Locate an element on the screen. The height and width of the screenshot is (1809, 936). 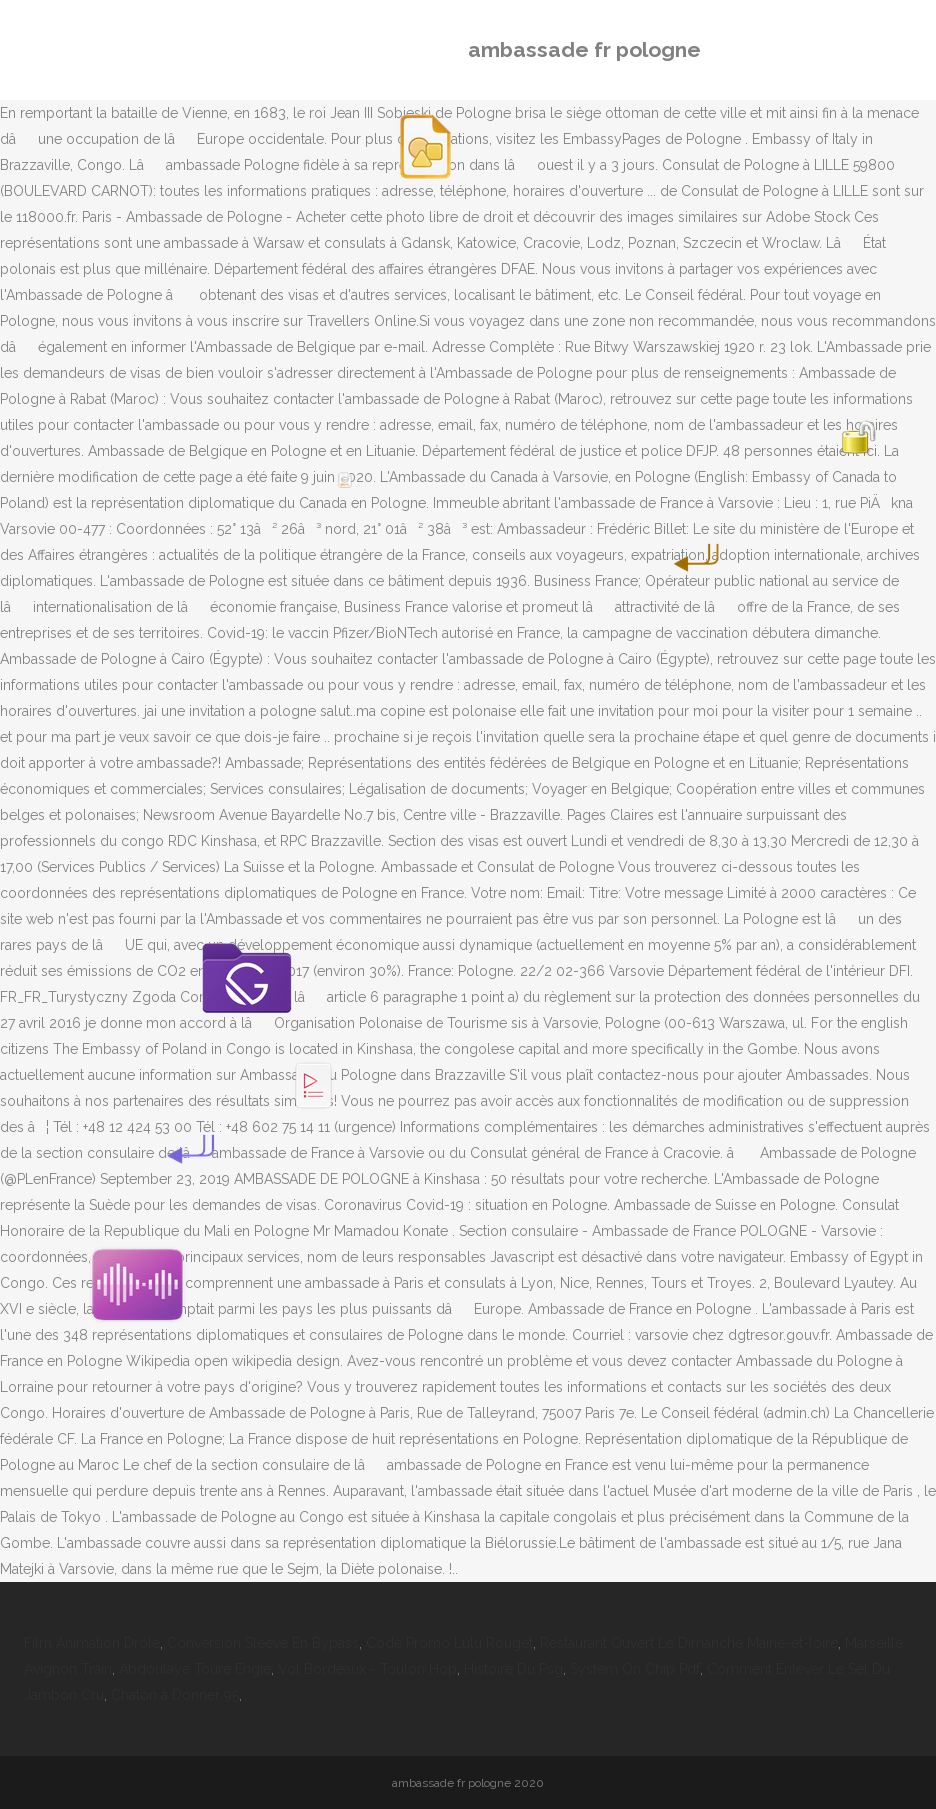
reply to all recipients of an email is located at coordinates (695, 557).